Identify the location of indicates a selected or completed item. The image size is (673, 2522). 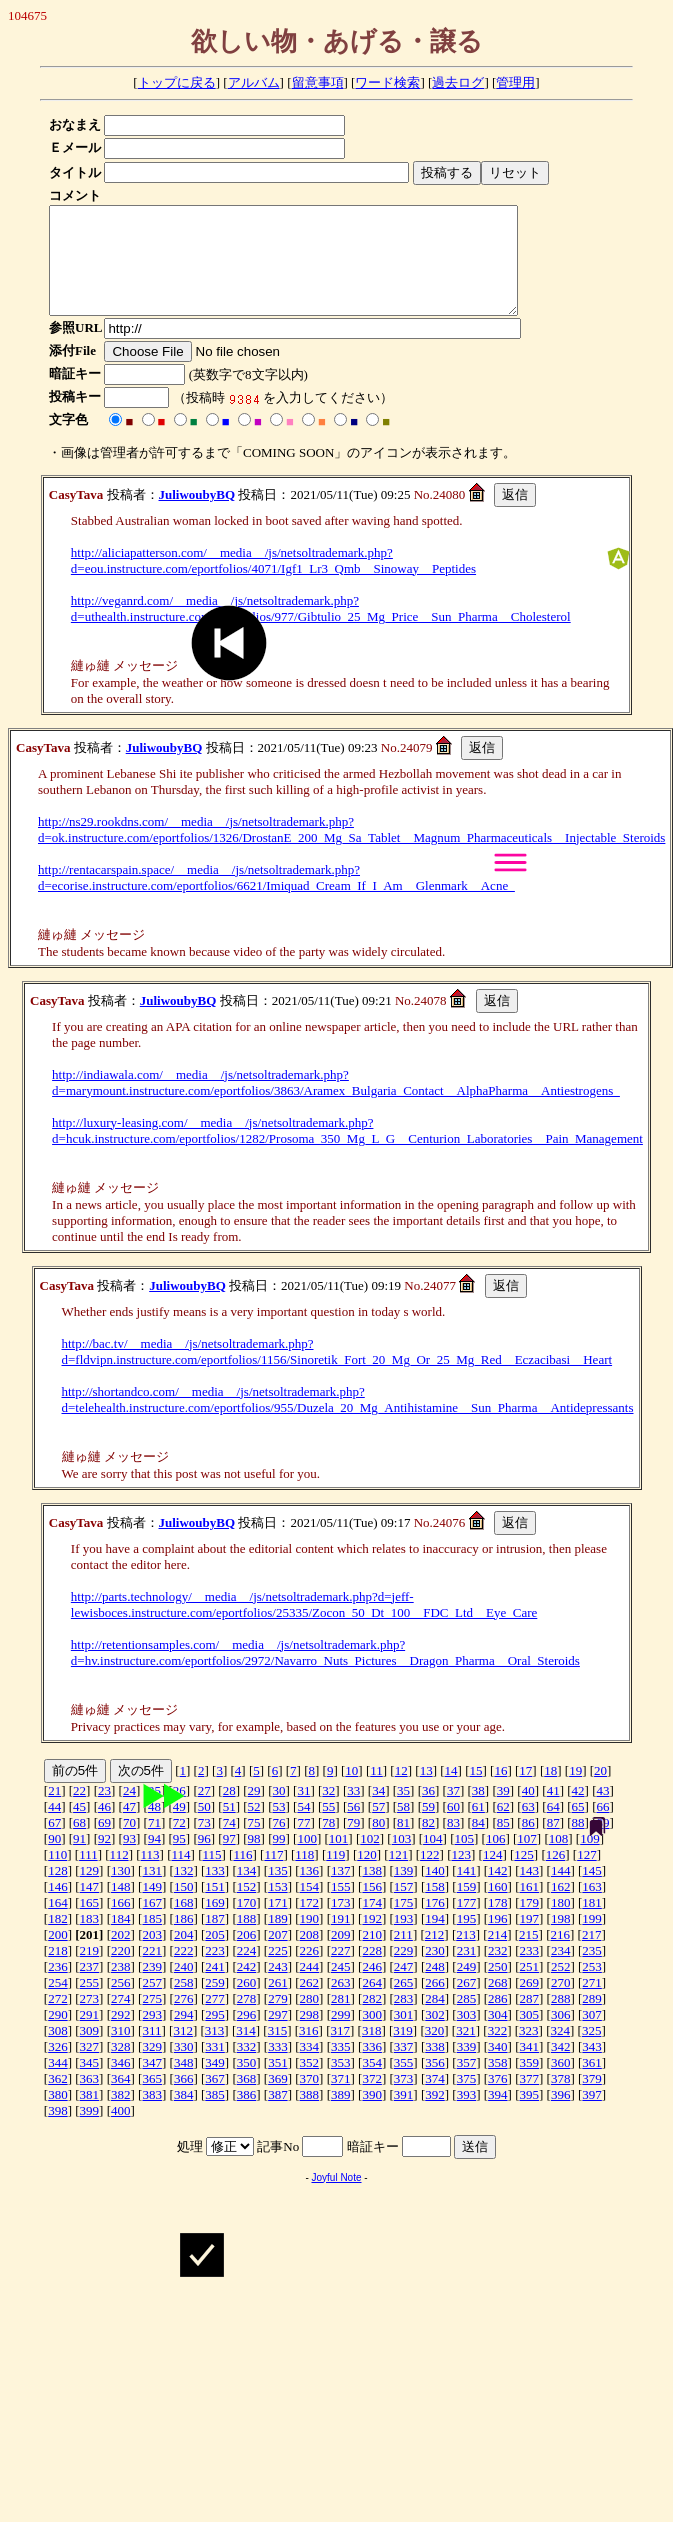
(202, 2255).